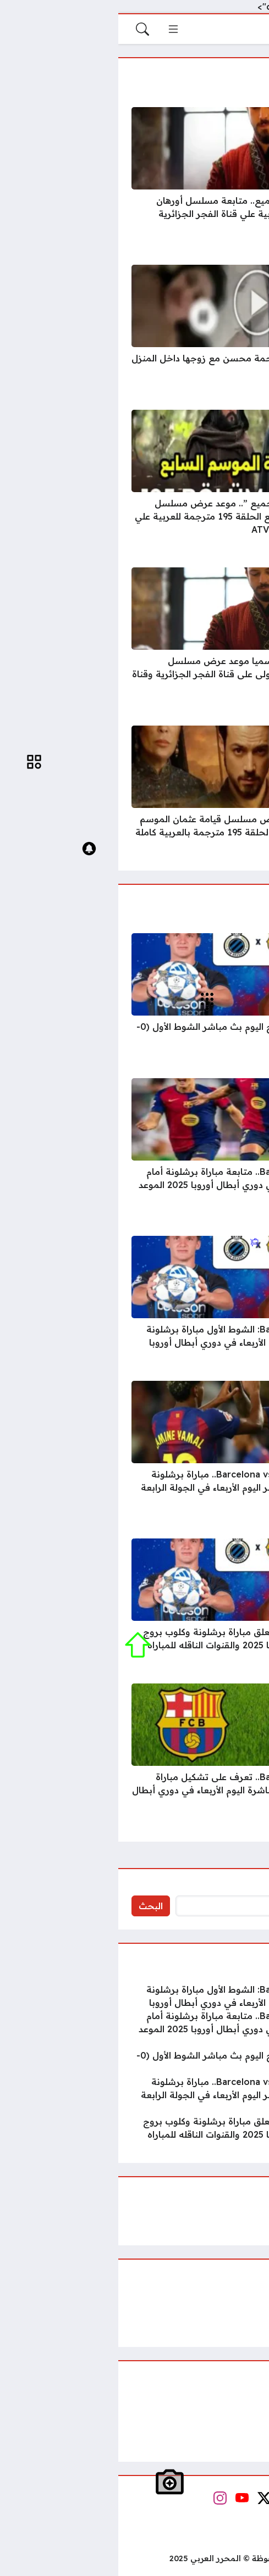 This screenshot has width=269, height=2576. Describe the element at coordinates (169, 2482) in the screenshot. I see `enhance or improve photo quality` at that location.